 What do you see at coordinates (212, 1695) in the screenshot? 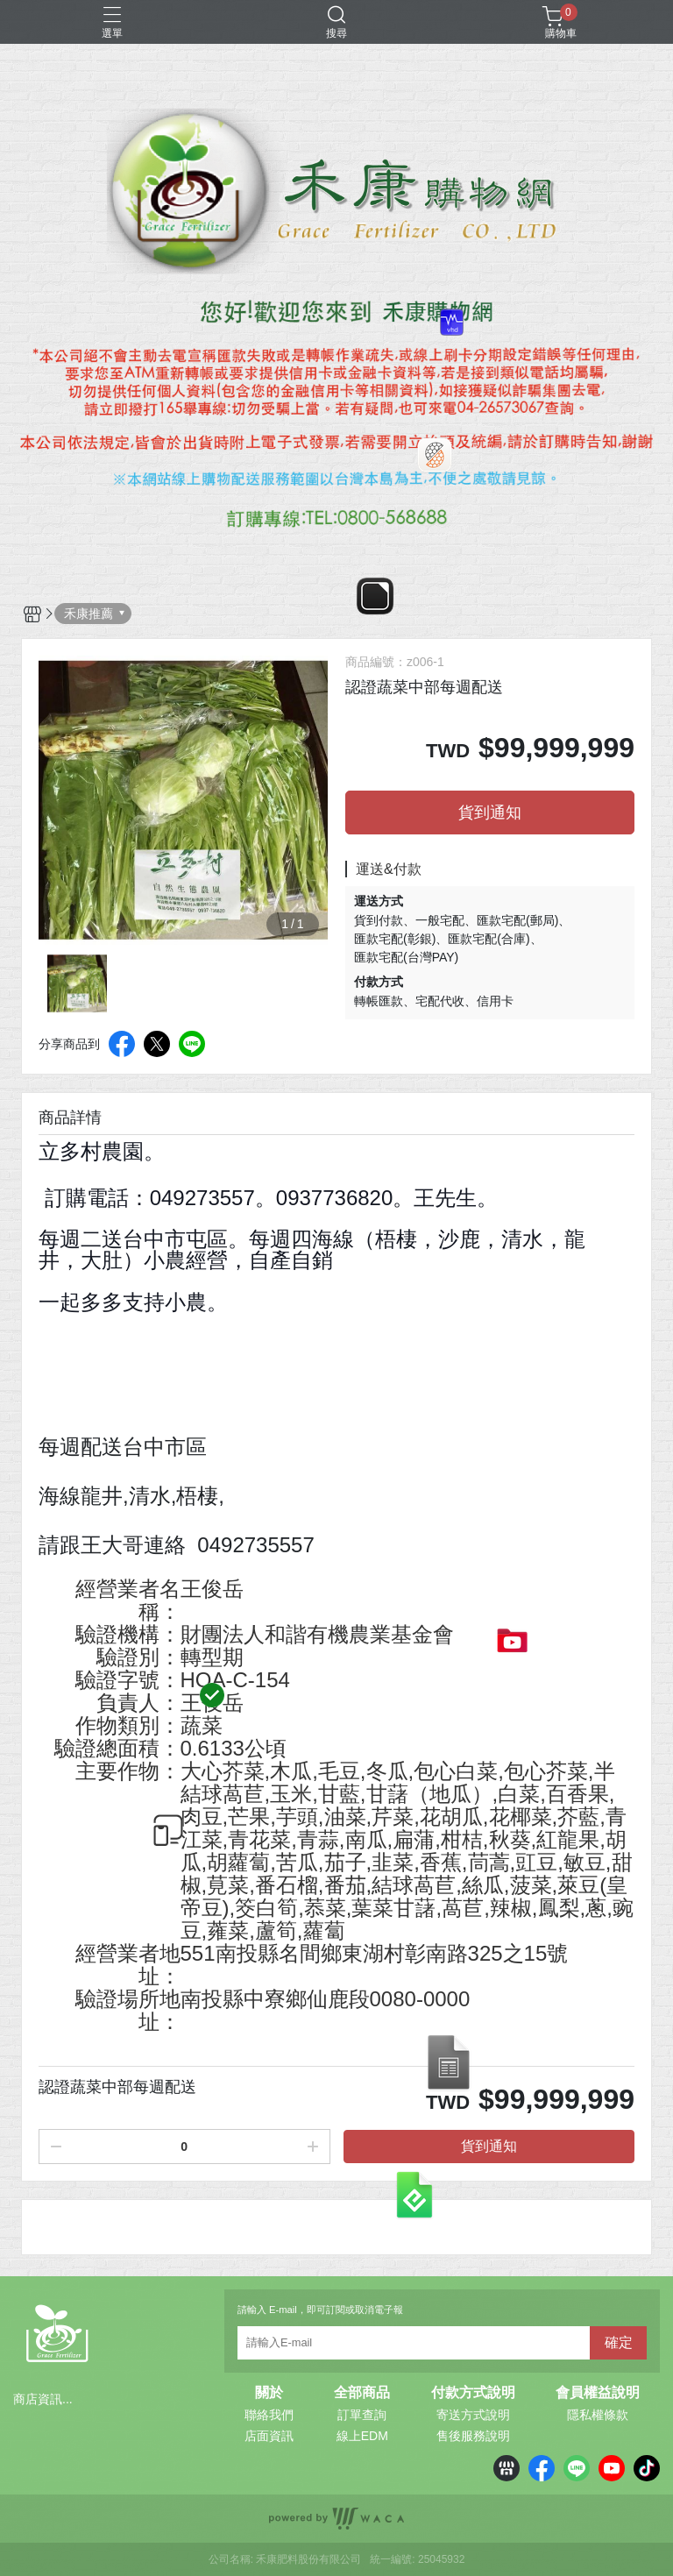
I see `confirm or accept an action` at bounding box center [212, 1695].